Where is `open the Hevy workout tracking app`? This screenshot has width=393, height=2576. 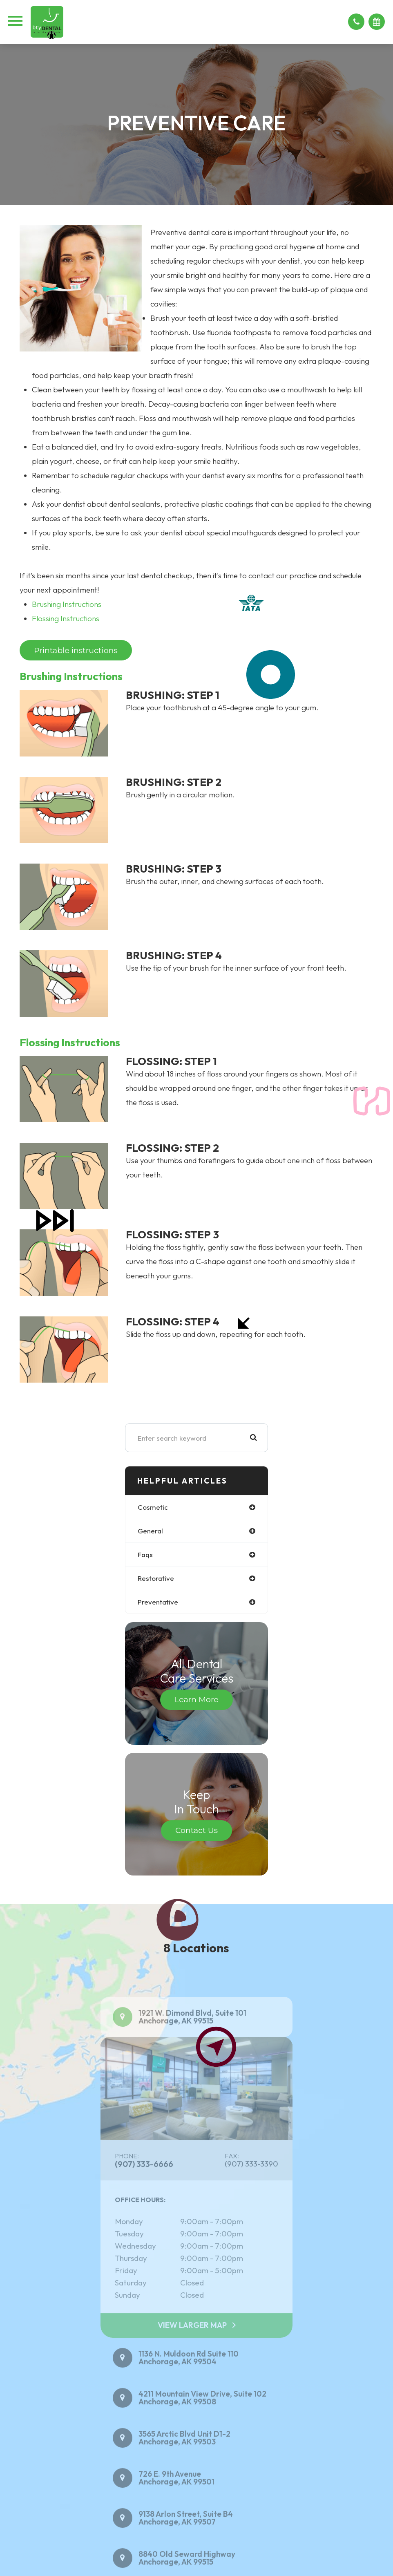
open the Hevy workout tracking app is located at coordinates (372, 1101).